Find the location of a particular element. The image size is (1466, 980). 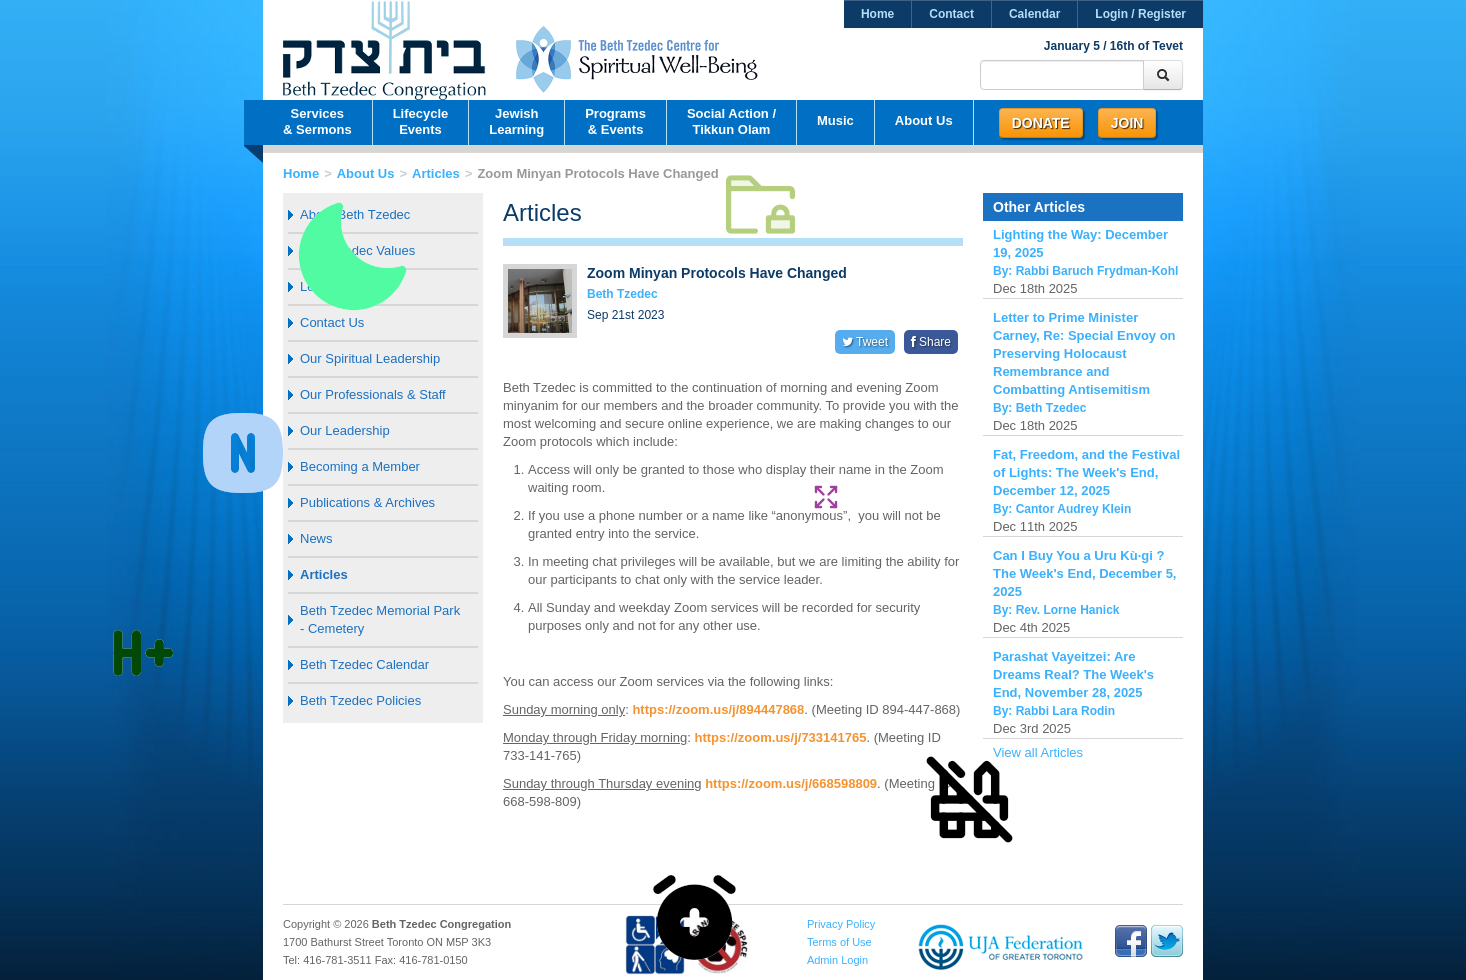

add a new alarm is located at coordinates (694, 917).